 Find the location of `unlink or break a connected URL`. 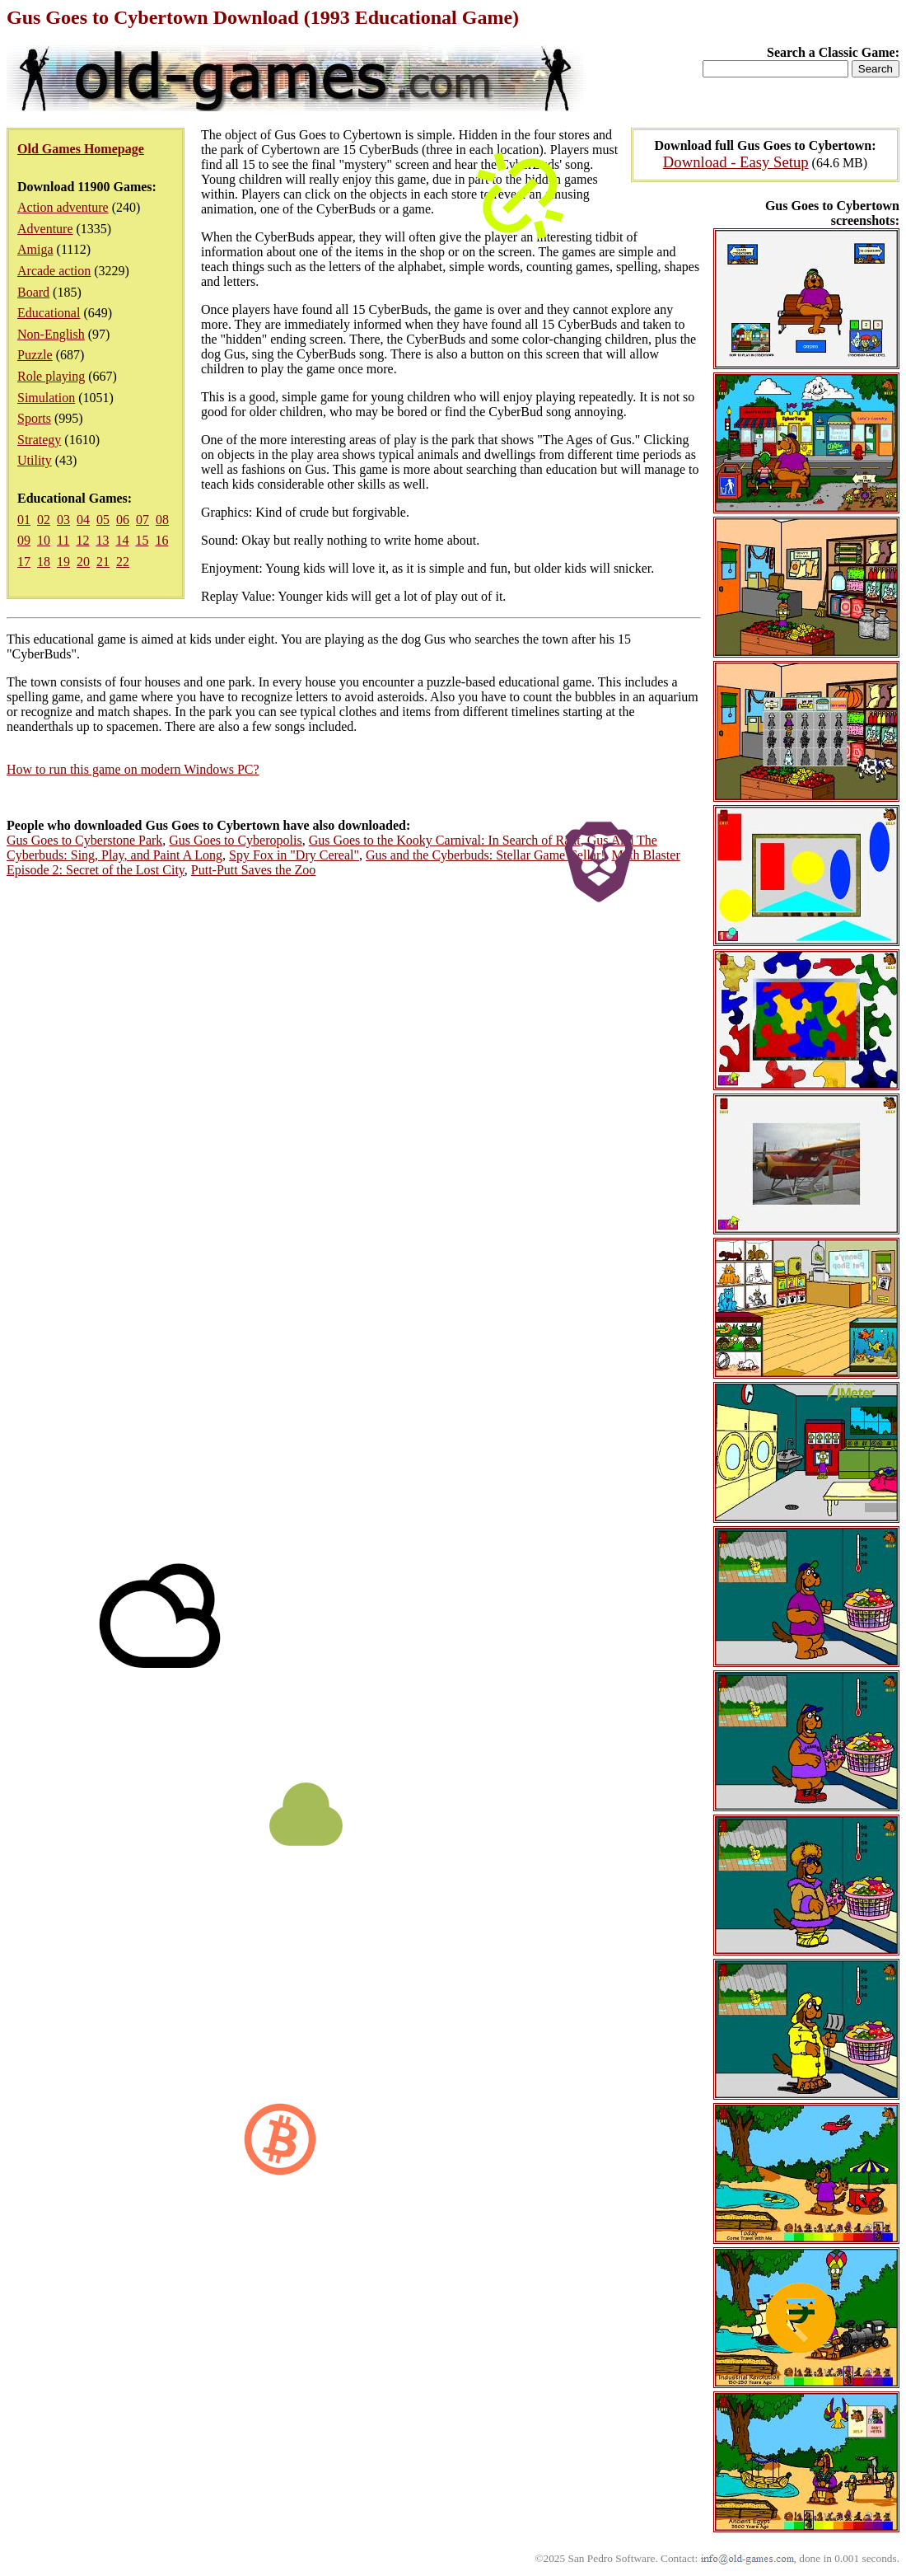

unlink or break a connected URL is located at coordinates (520, 195).